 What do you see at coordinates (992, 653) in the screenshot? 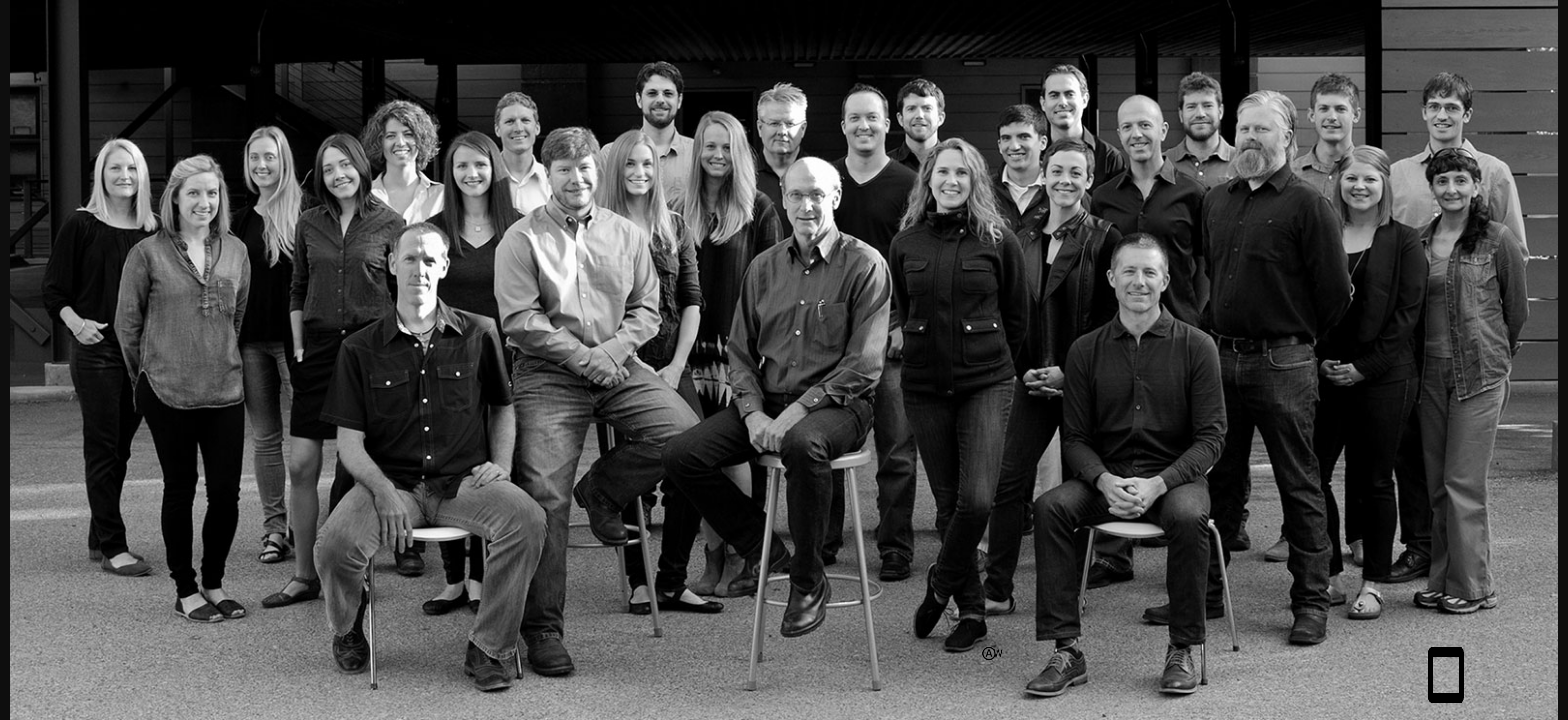
I see `enable auto white balance` at bounding box center [992, 653].